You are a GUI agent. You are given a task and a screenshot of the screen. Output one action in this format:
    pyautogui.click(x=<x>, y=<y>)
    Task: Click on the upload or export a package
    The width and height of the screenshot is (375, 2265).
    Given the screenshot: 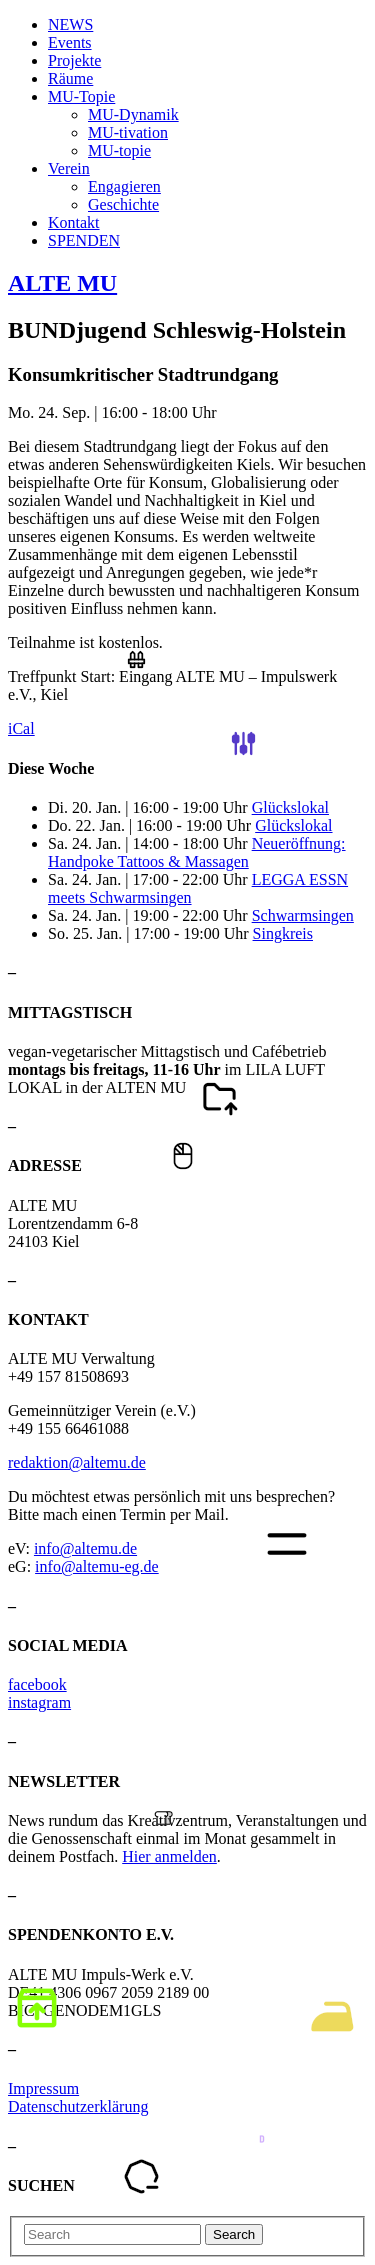 What is the action you would take?
    pyautogui.click(x=37, y=2008)
    